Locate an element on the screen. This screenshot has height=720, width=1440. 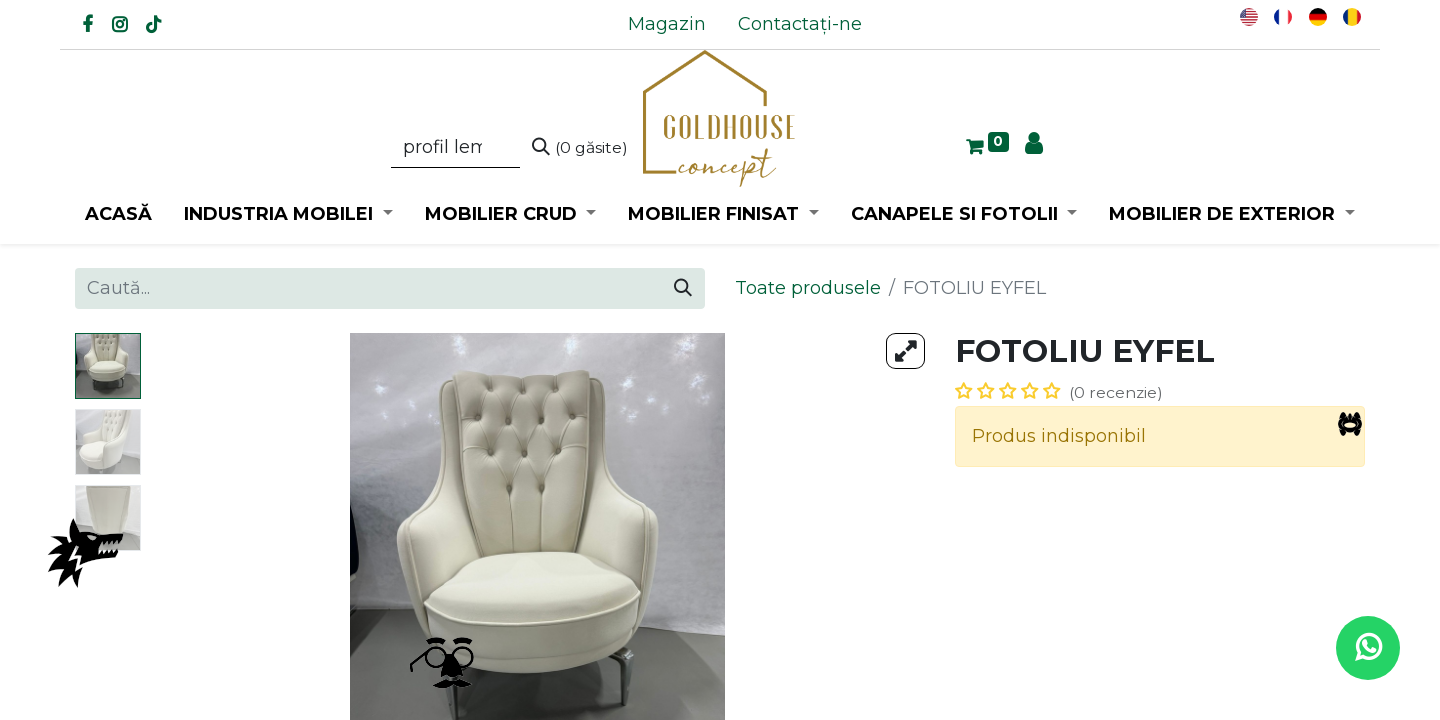
access prank or joke features is located at coordinates (441, 661).